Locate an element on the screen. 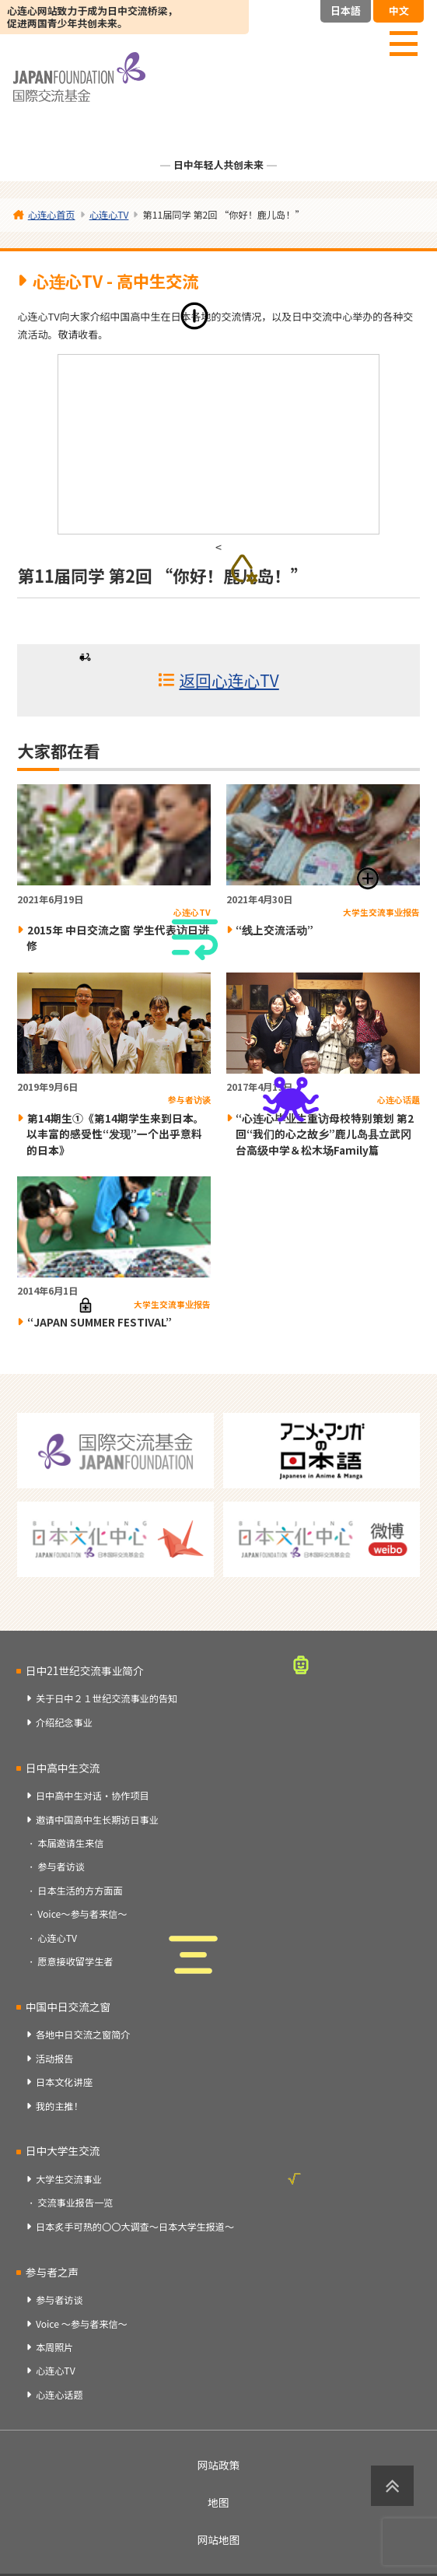  lego or block-style avatar icon is located at coordinates (301, 1665).